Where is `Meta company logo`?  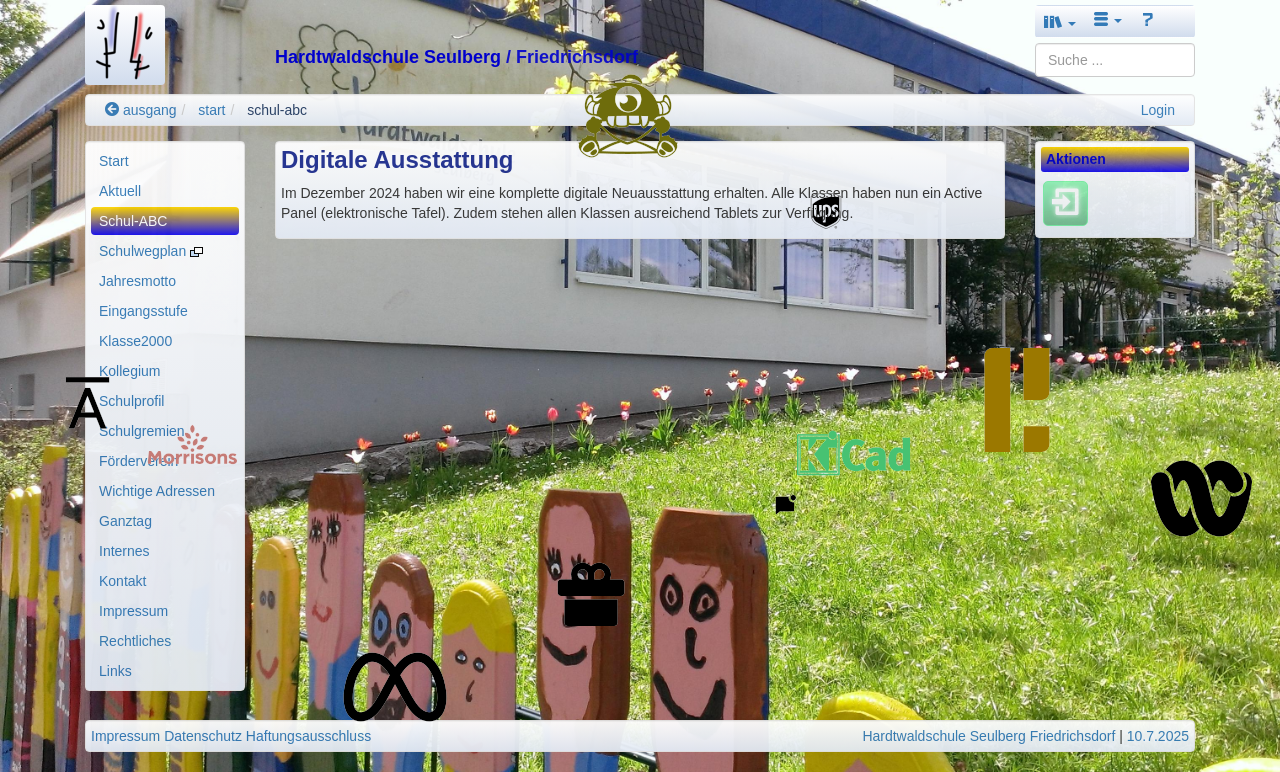
Meta company logo is located at coordinates (395, 687).